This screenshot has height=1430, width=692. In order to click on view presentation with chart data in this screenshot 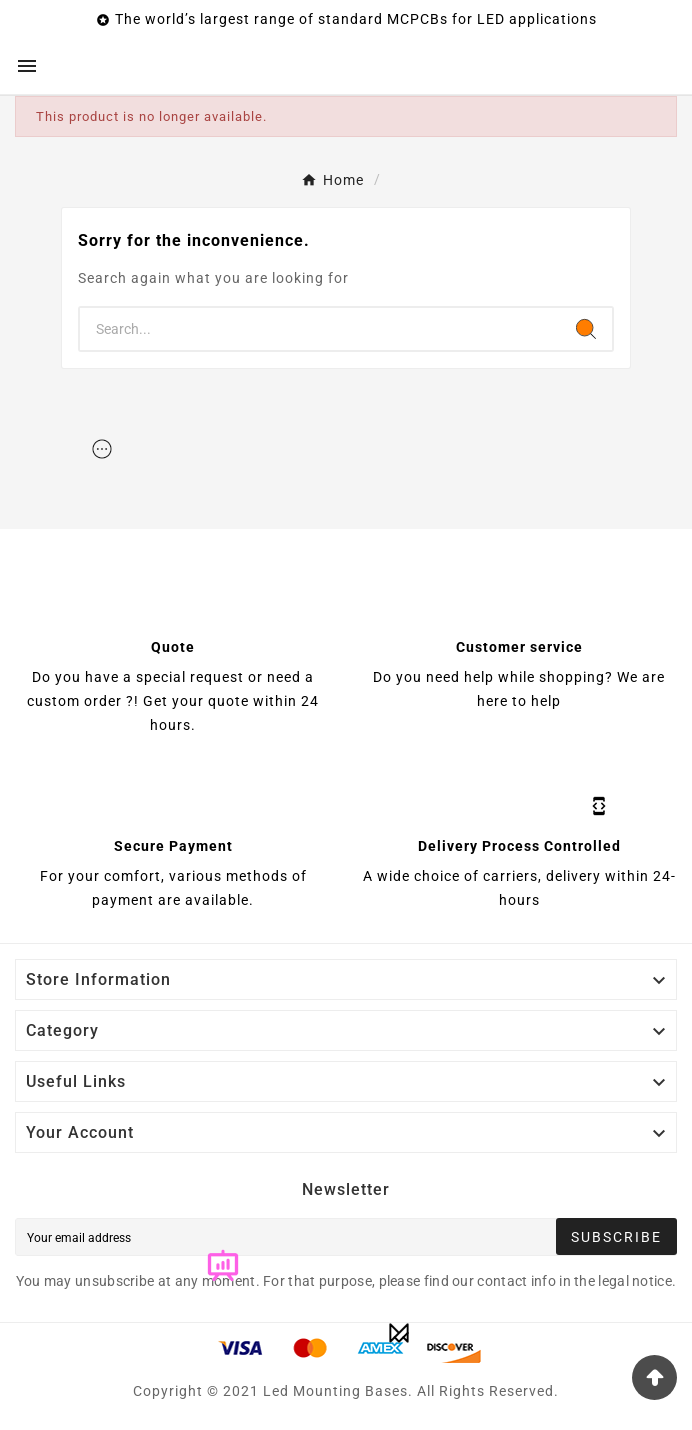, I will do `click(223, 1266)`.